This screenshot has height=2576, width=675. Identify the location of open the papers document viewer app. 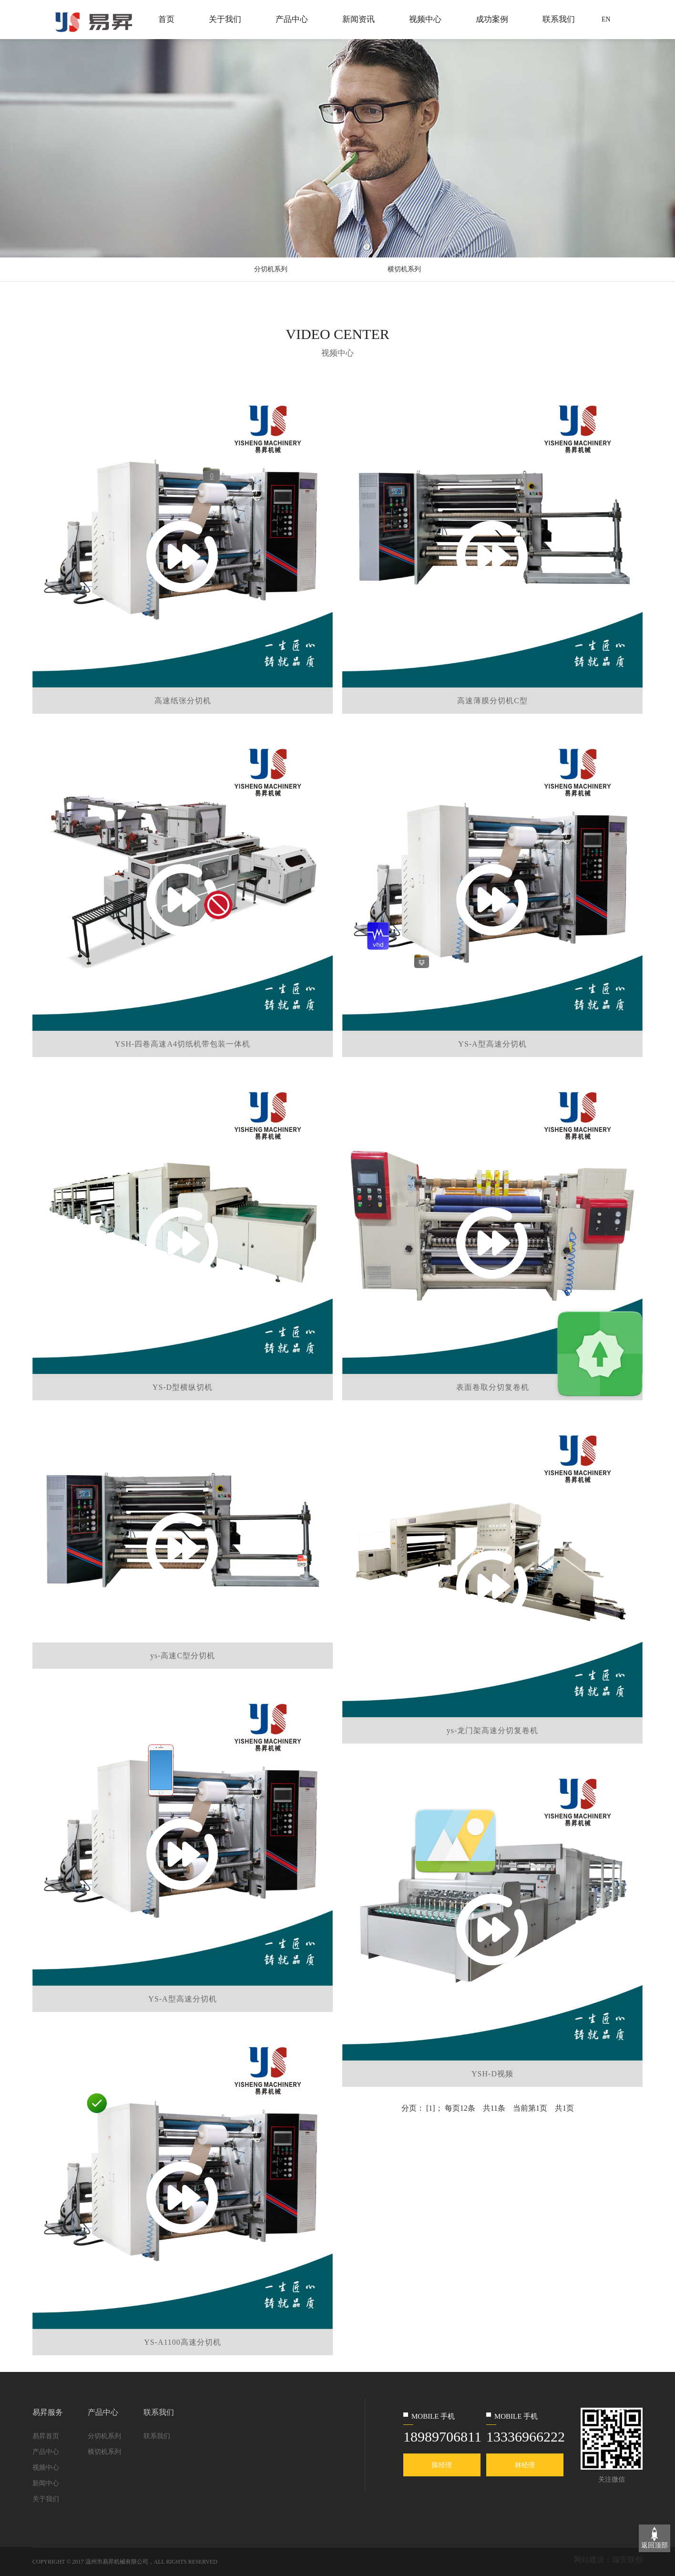
(302, 1561).